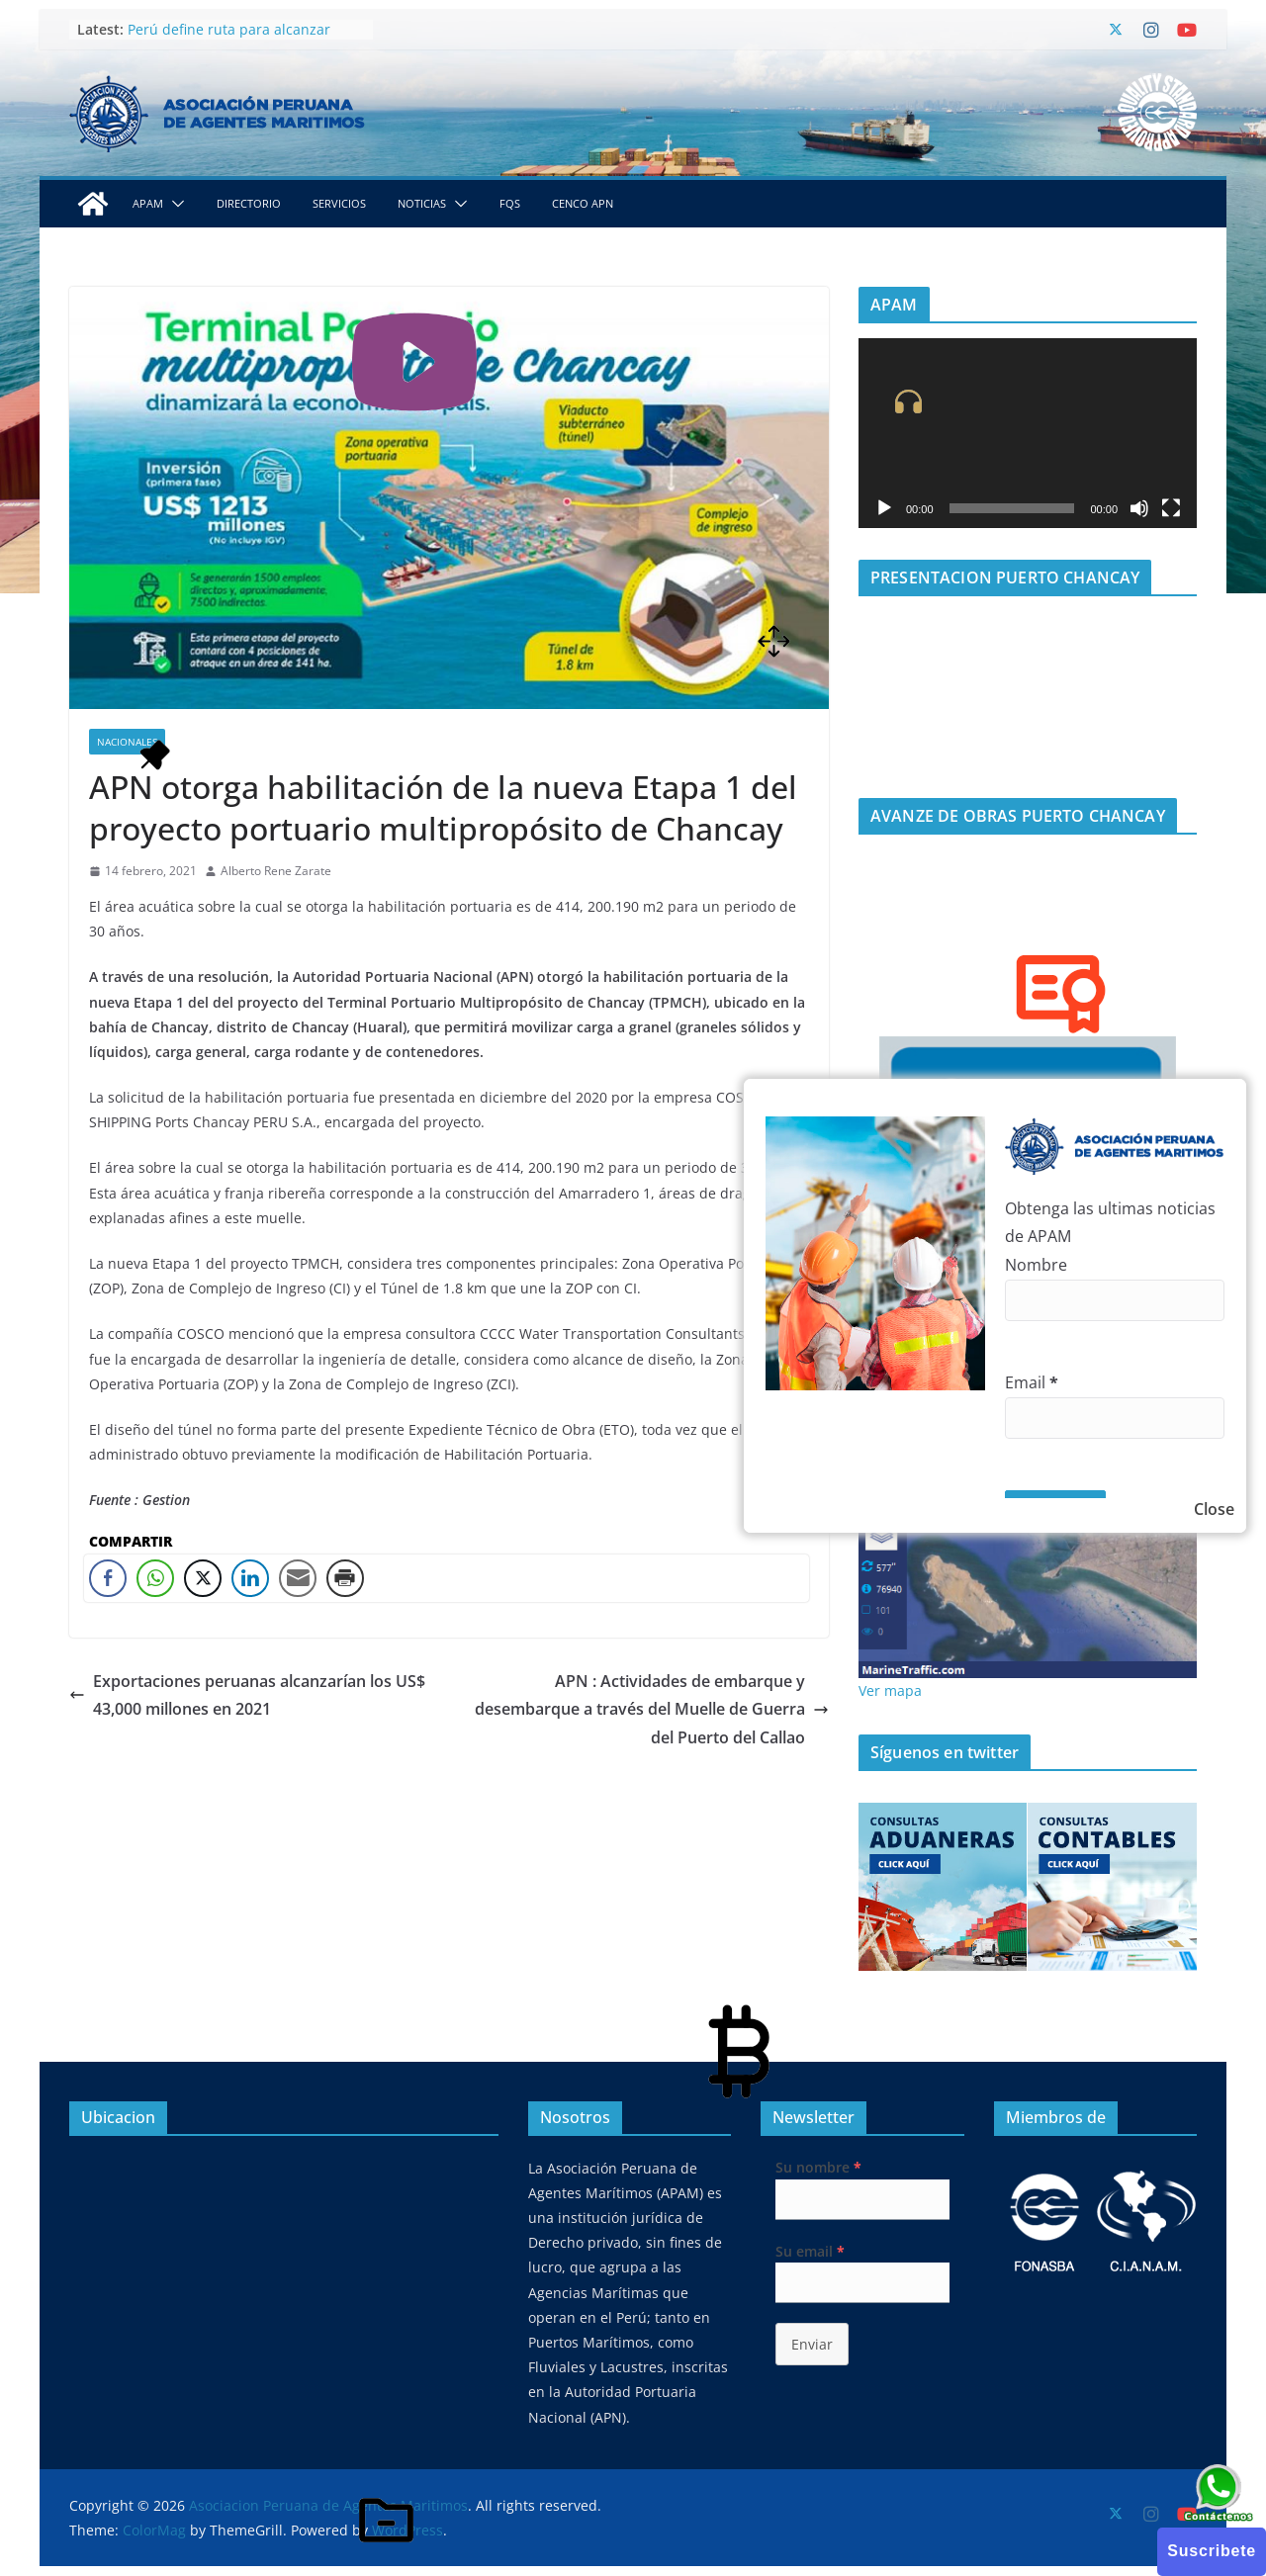 The width and height of the screenshot is (1266, 2576). Describe the element at coordinates (414, 362) in the screenshot. I see `open YouTube app` at that location.